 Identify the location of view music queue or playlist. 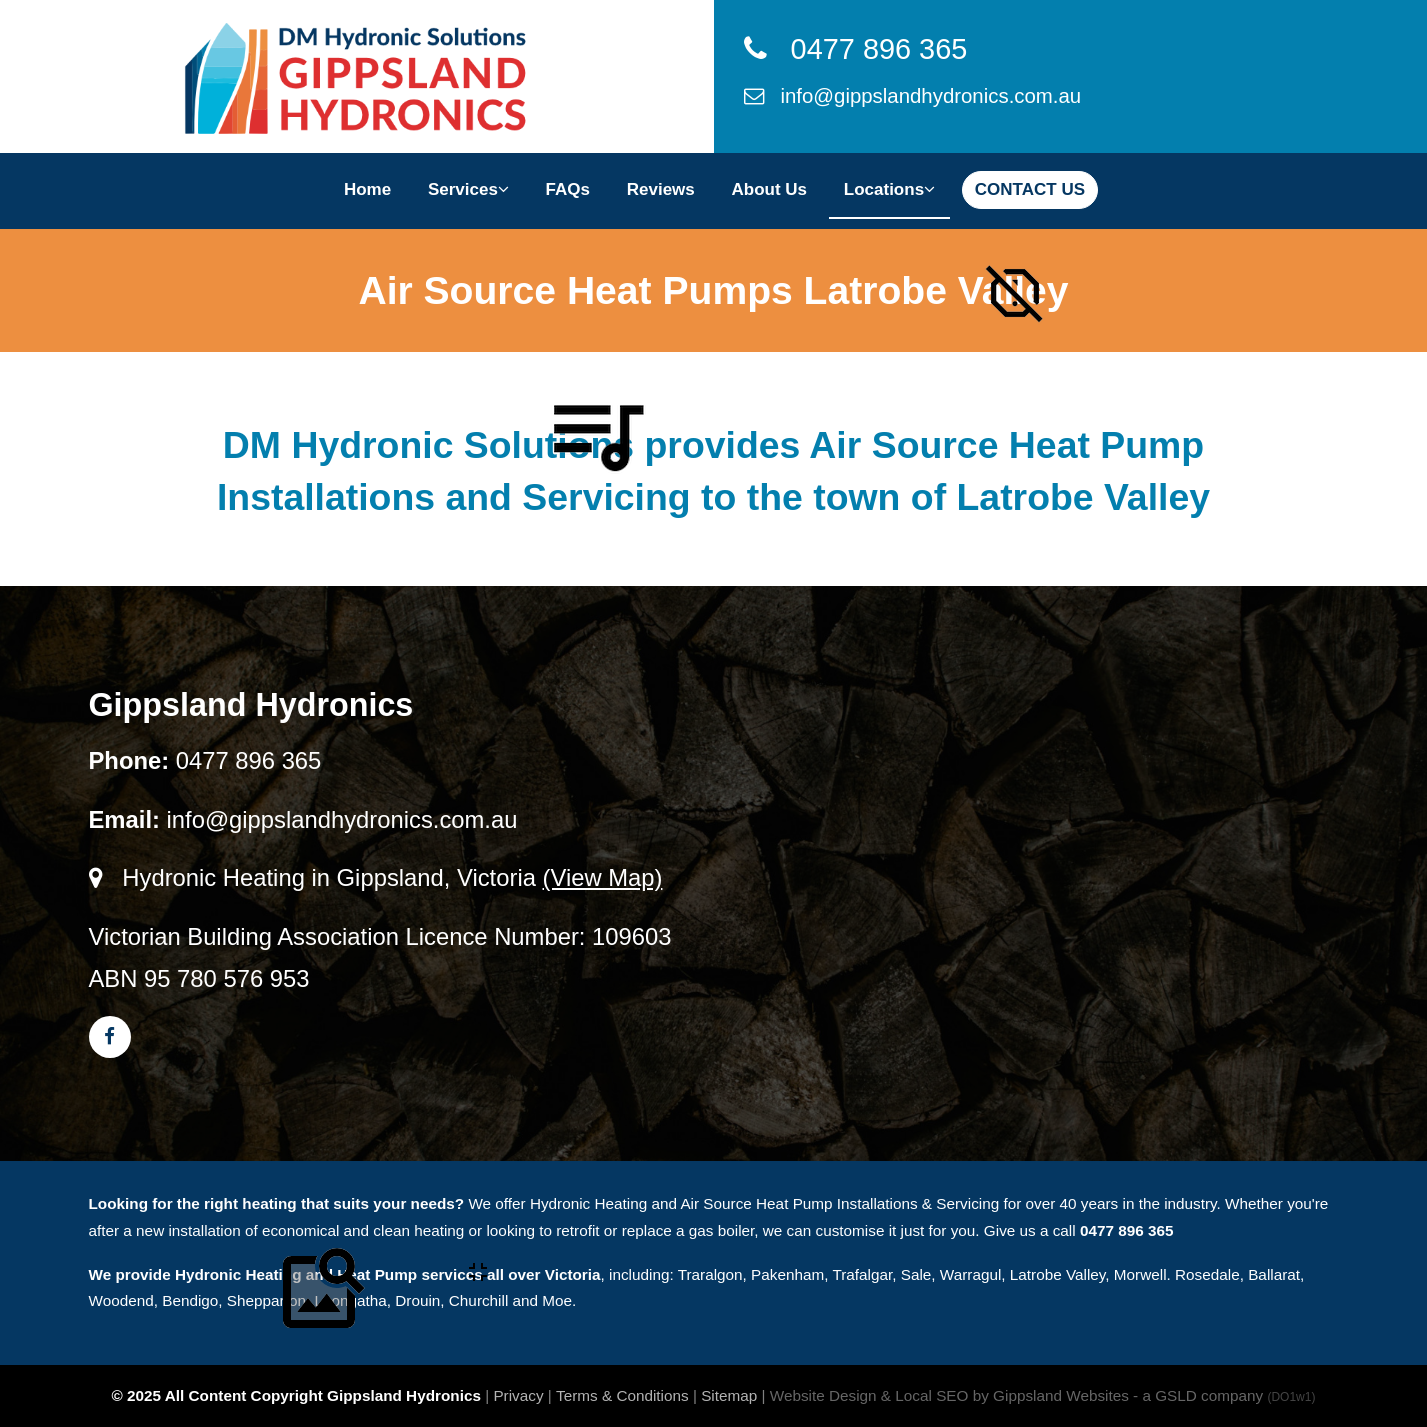
(596, 433).